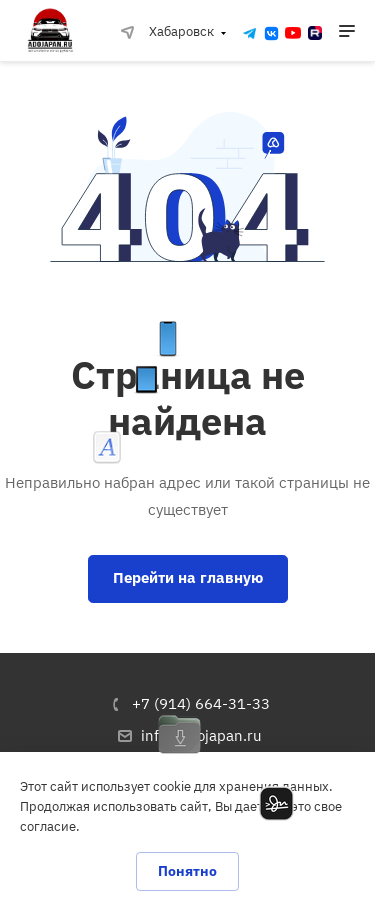 The width and height of the screenshot is (375, 921). I want to click on indicates a connected iPad device, so click(146, 379).